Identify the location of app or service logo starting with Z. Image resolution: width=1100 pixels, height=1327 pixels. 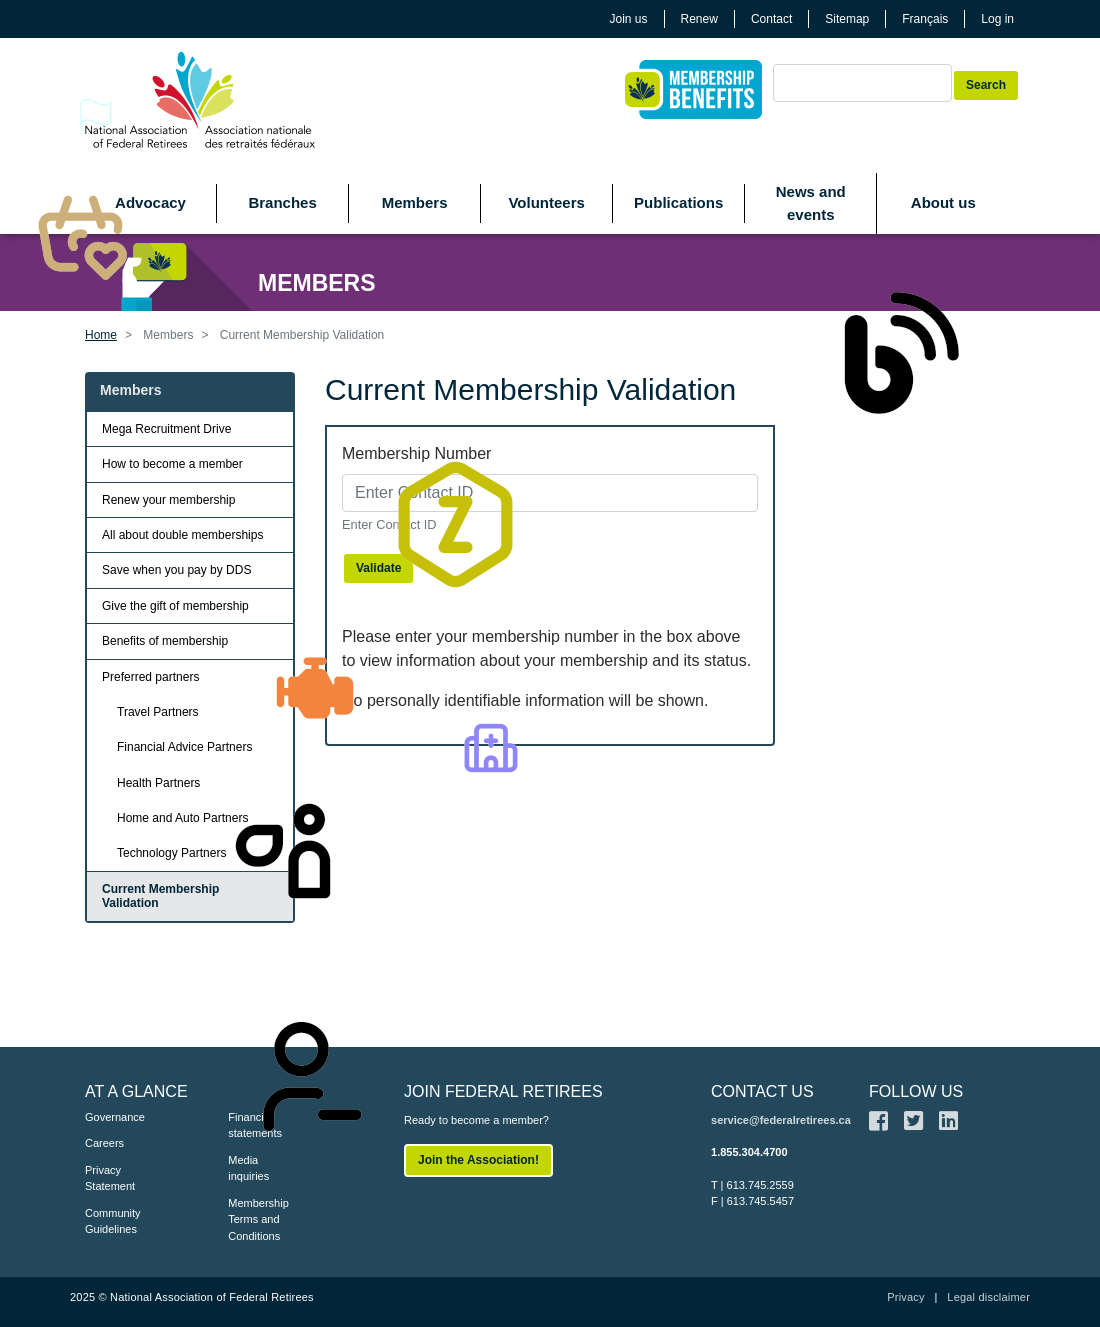
(455, 524).